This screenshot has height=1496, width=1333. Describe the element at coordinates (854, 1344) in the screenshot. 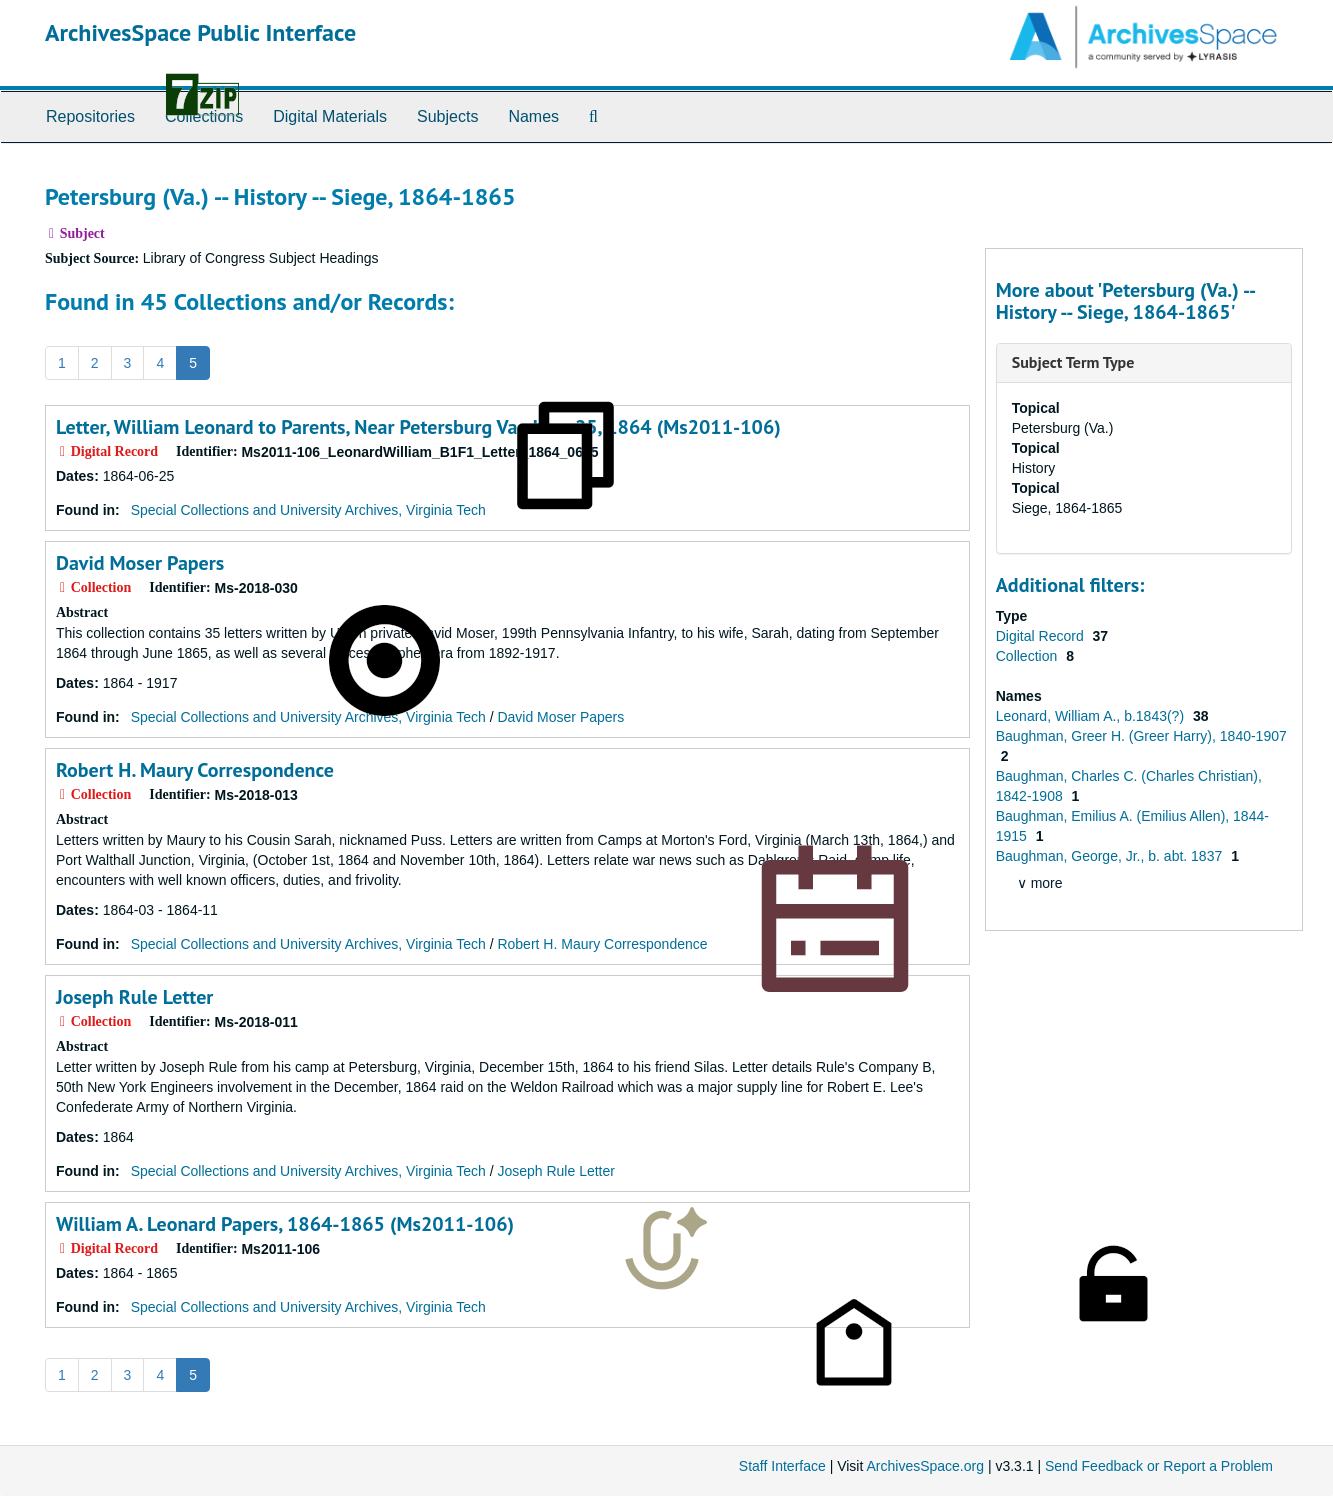

I see `view product pricing or discounts` at that location.